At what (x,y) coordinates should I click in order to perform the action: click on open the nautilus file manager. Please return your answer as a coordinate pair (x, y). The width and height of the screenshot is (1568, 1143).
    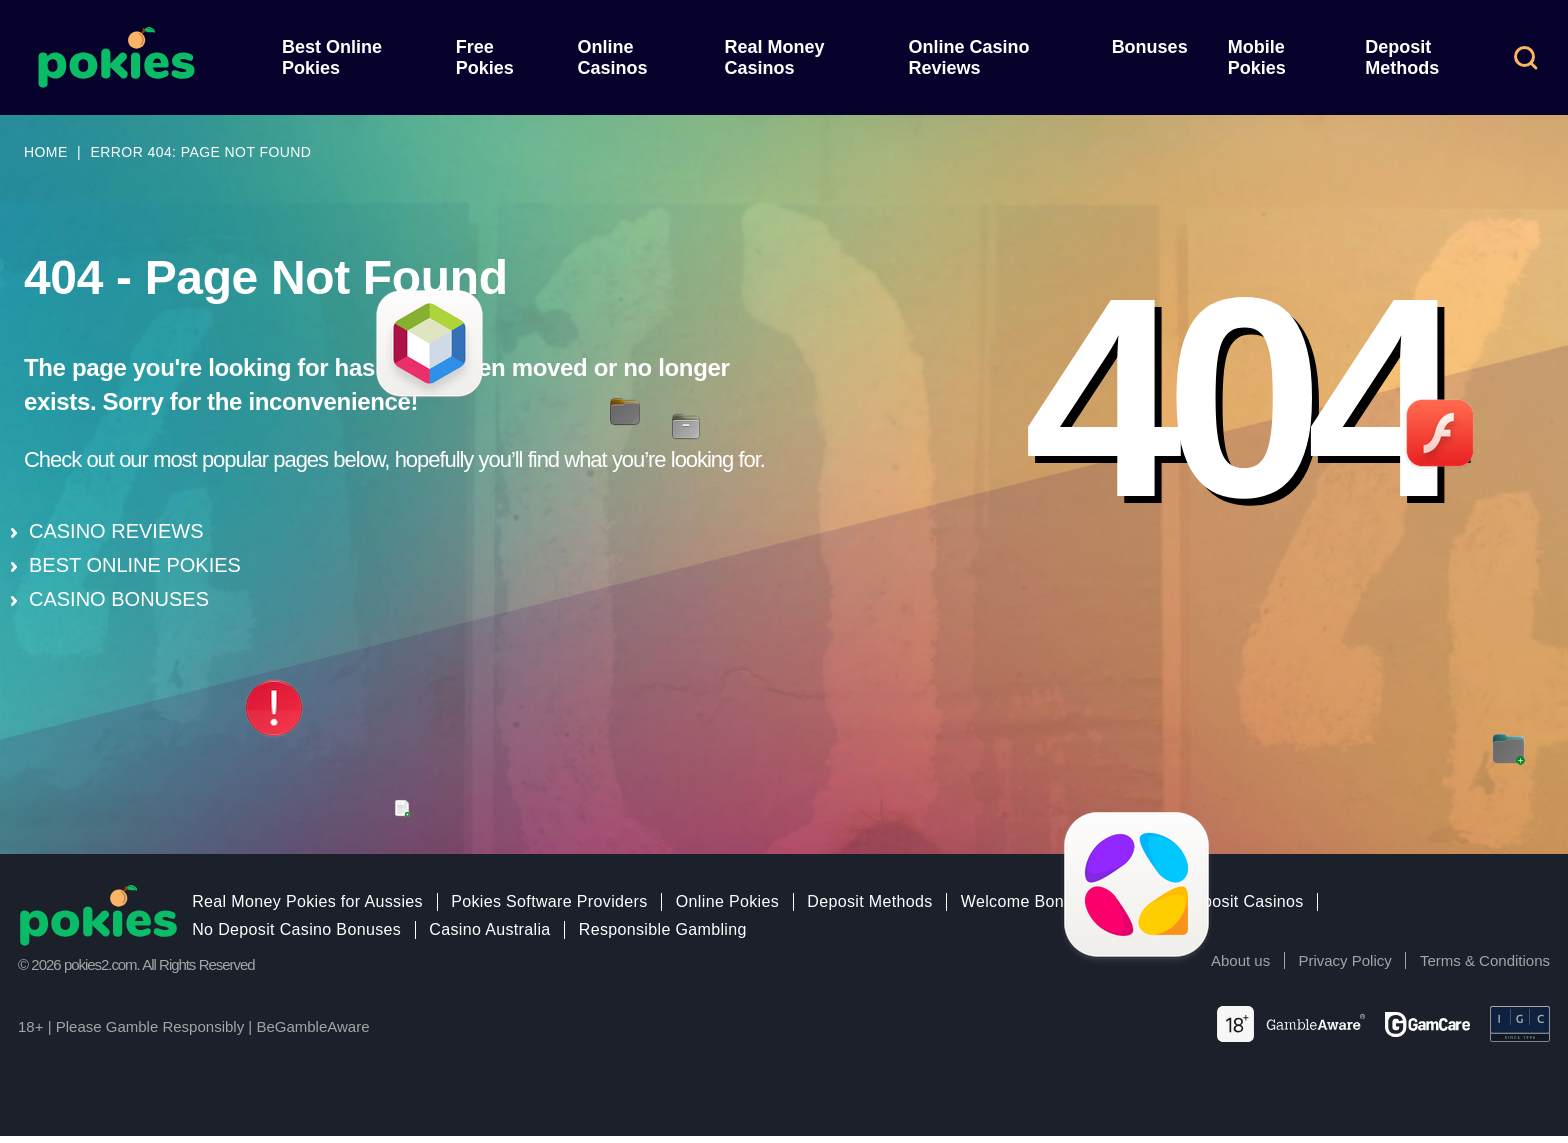
    Looking at the image, I should click on (686, 426).